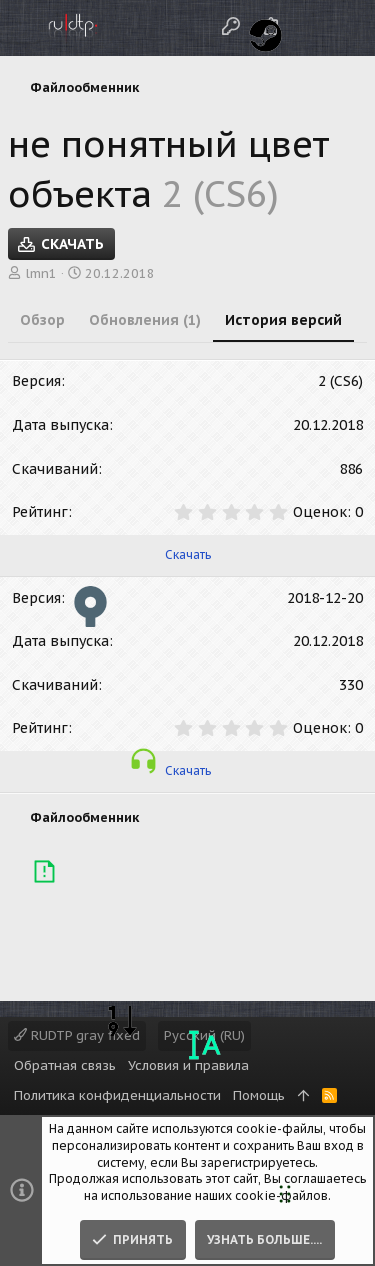 Image resolution: width=375 pixels, height=1266 pixels. Describe the element at coordinates (285, 1194) in the screenshot. I see `drag to reorder this item` at that location.